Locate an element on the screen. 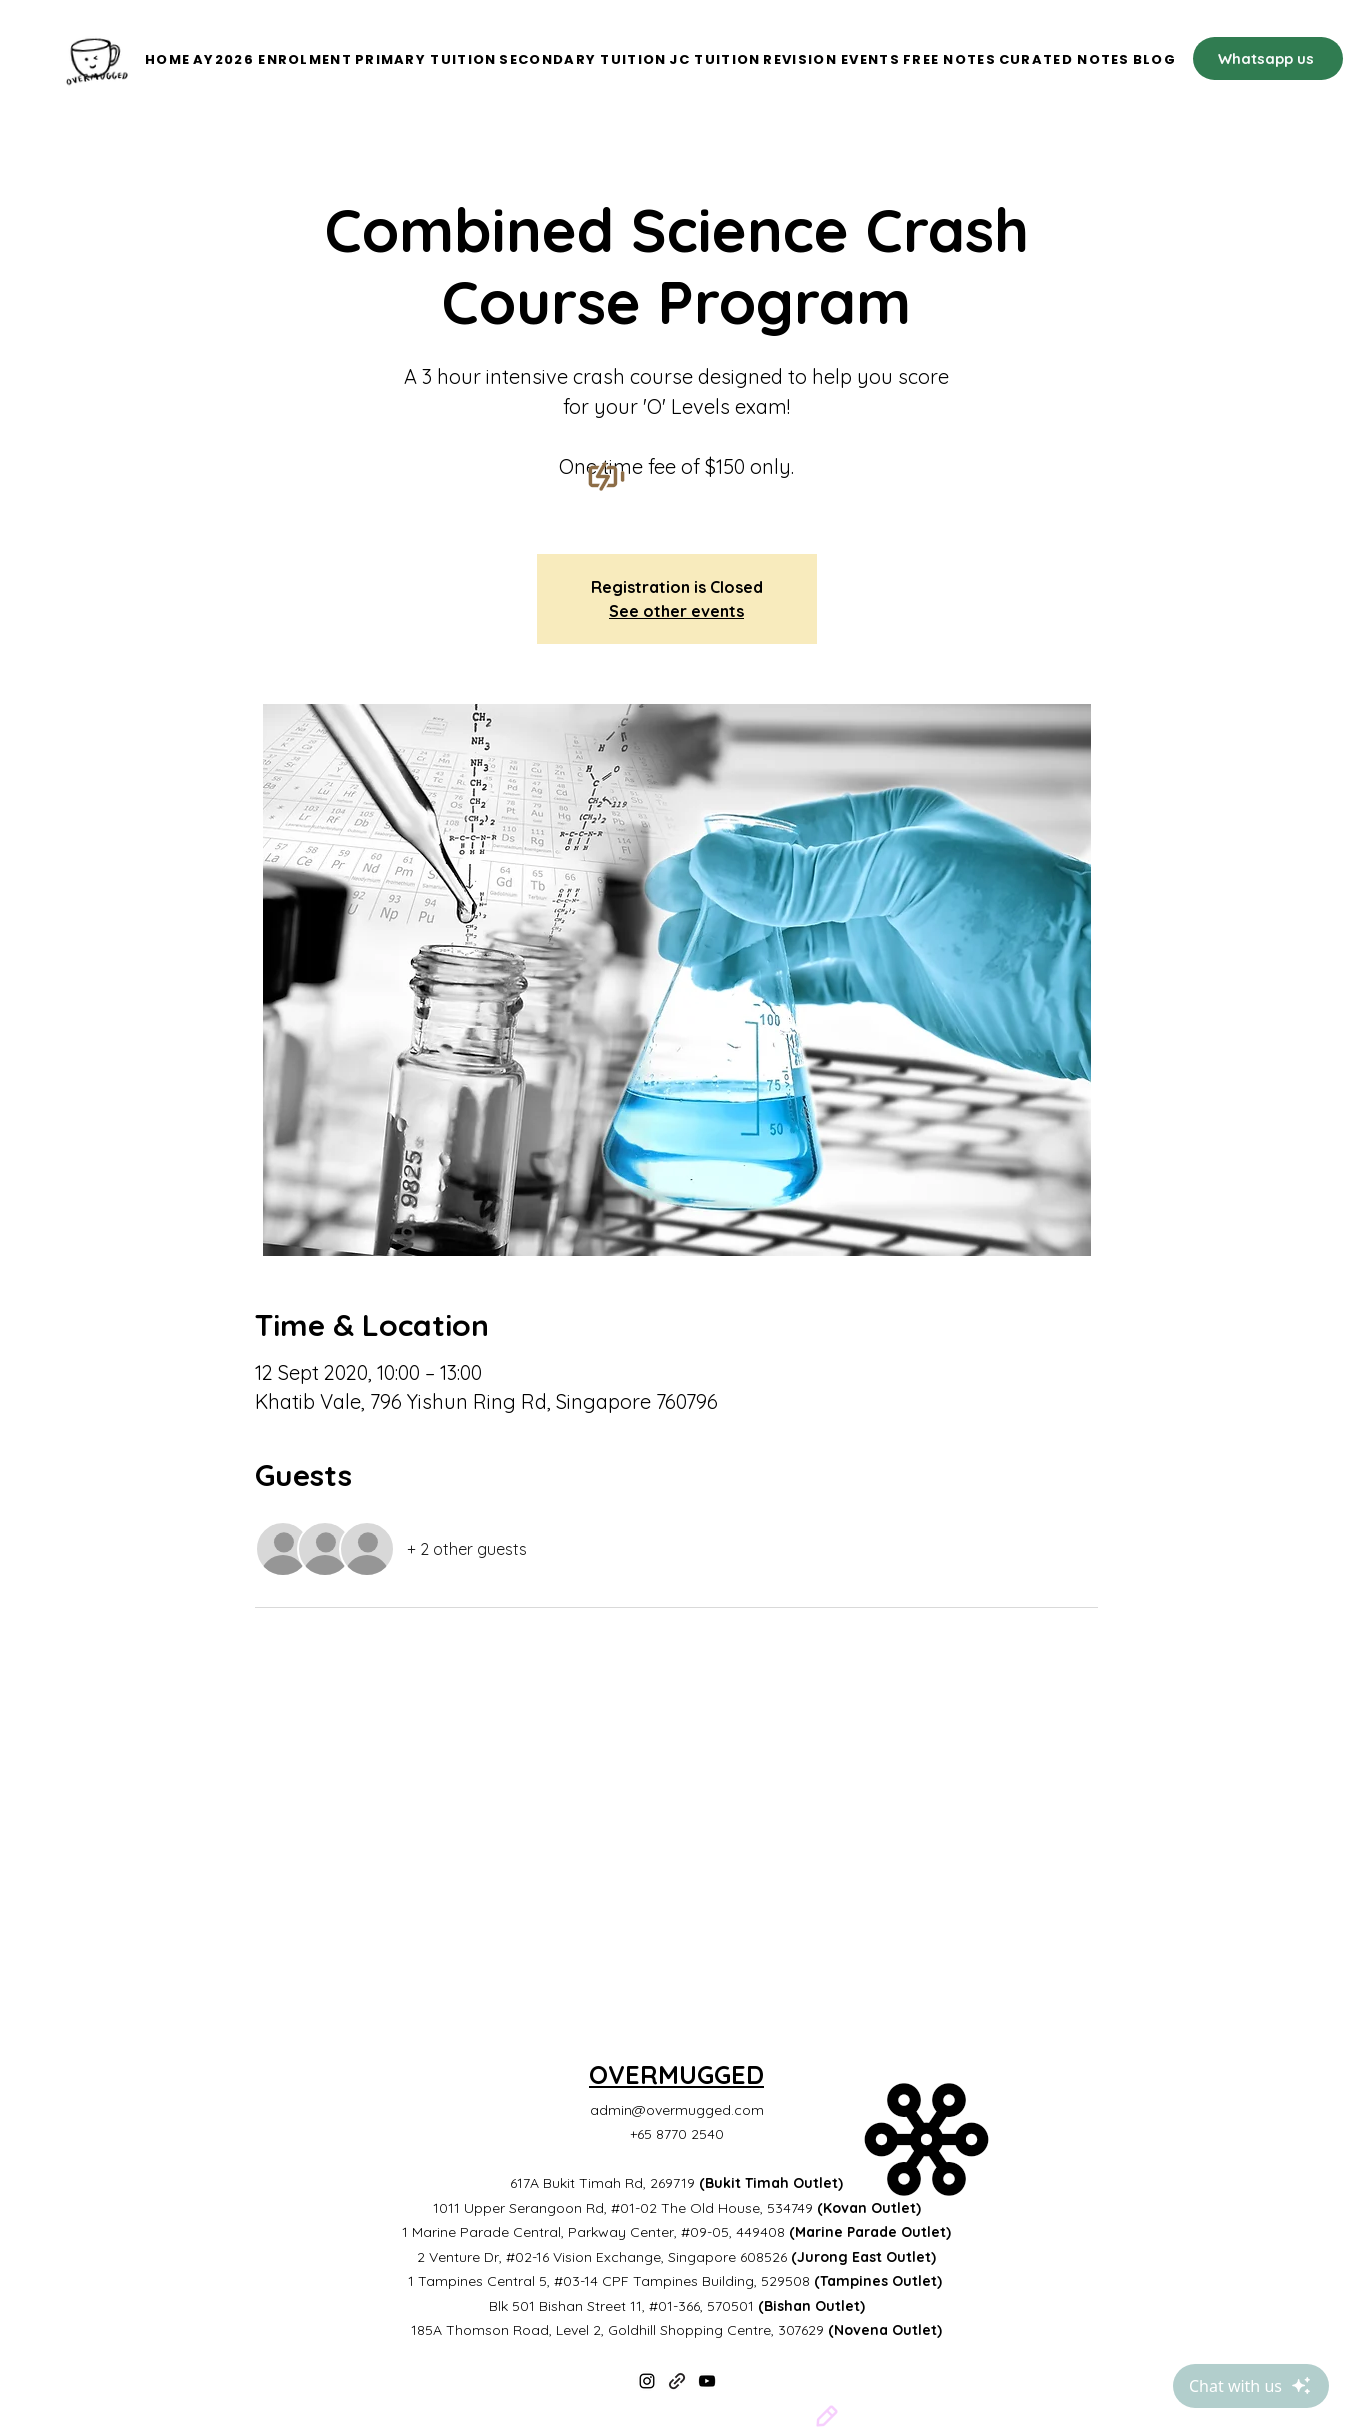  edit content or settings is located at coordinates (827, 2416).